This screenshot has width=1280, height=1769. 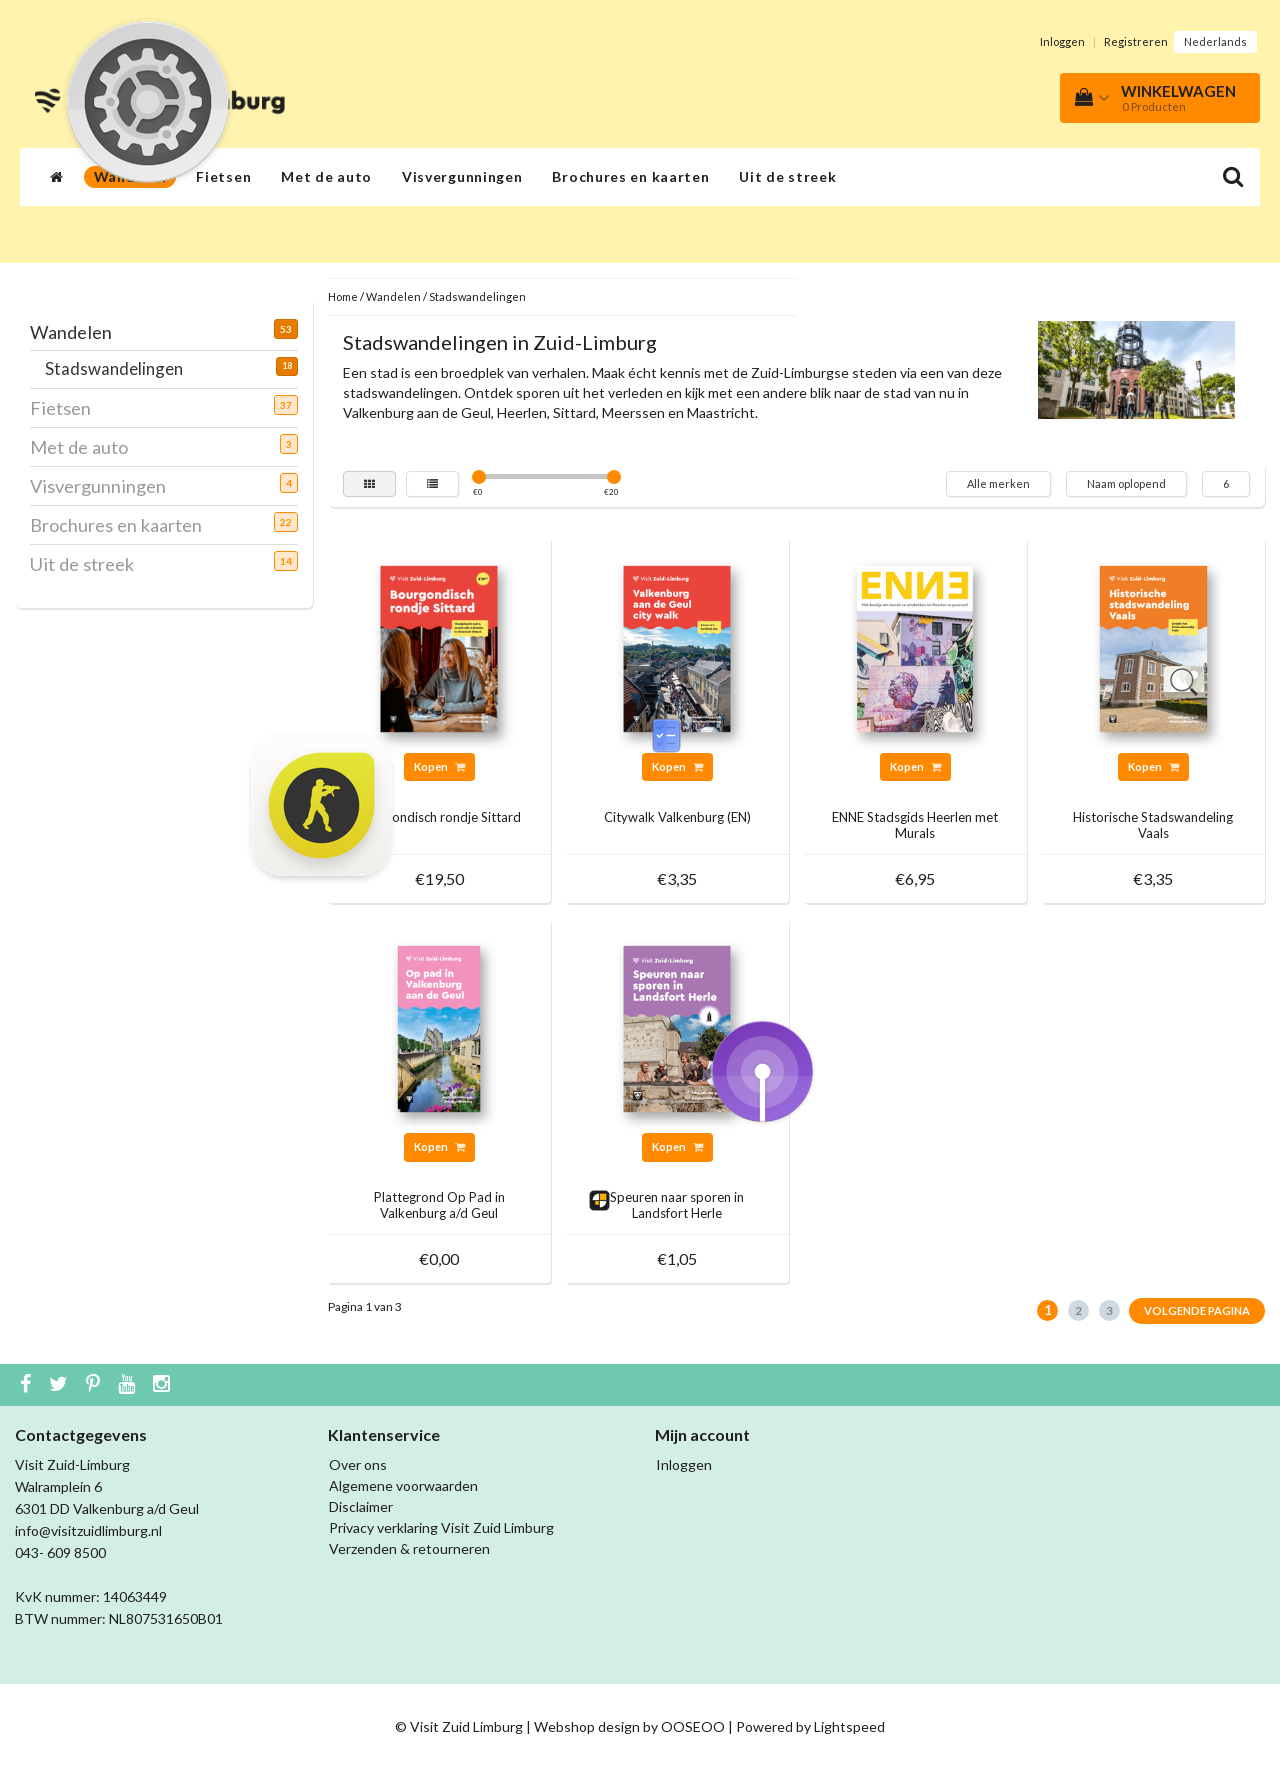 I want to click on launch shapez 2 game, so click(x=599, y=1200).